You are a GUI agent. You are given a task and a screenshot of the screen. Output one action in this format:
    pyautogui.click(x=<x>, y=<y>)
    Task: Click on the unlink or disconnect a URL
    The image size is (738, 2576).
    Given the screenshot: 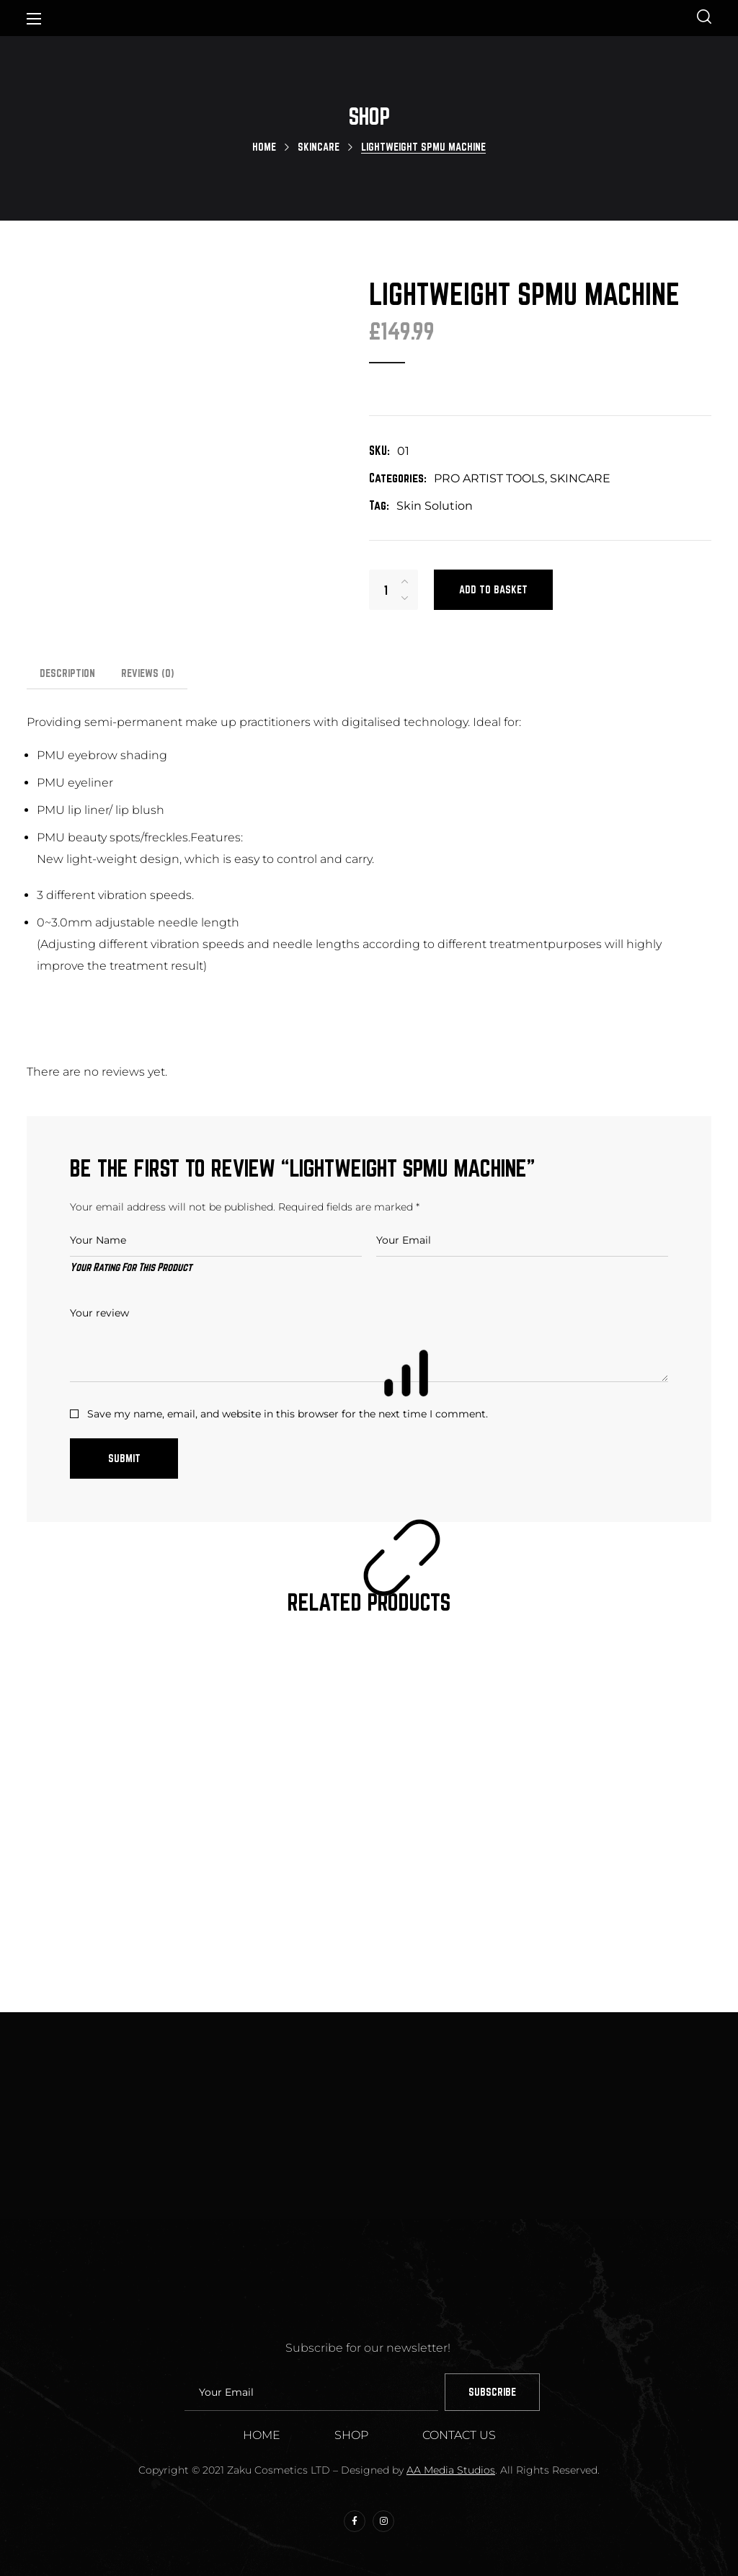 What is the action you would take?
    pyautogui.click(x=401, y=1557)
    